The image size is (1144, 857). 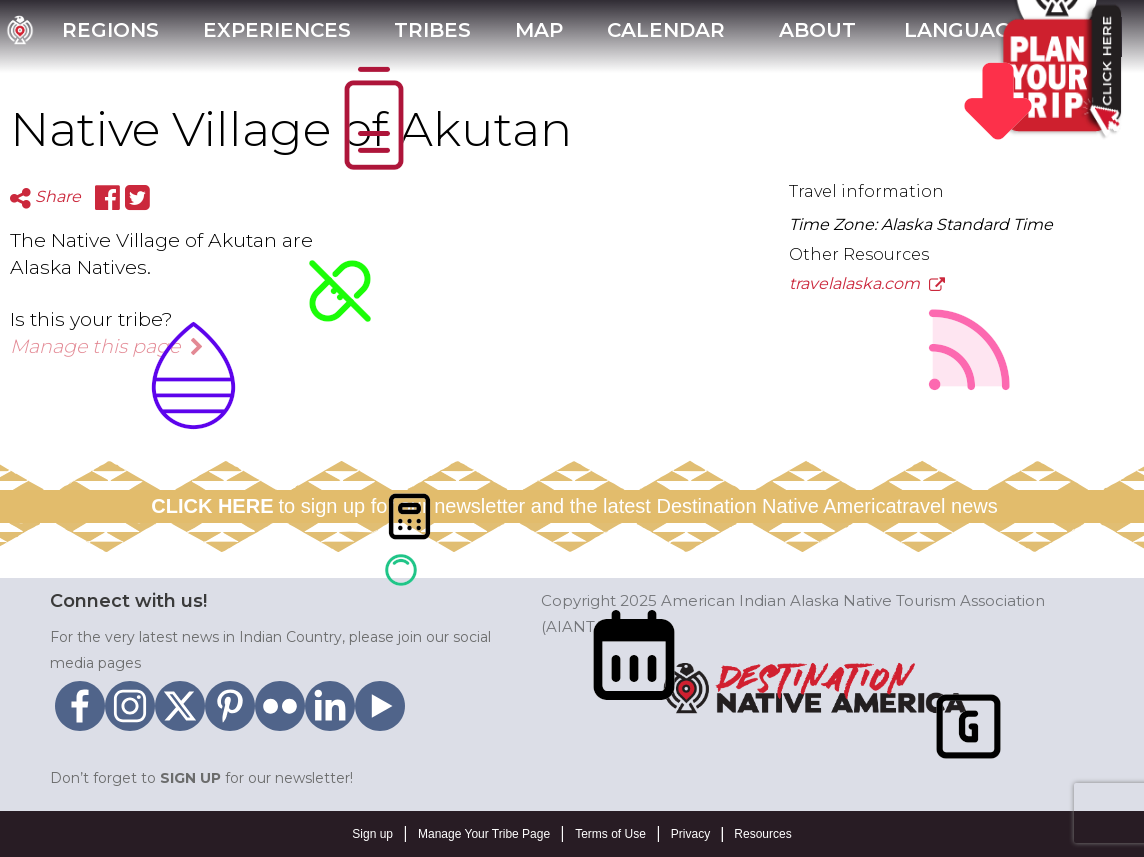 What do you see at coordinates (340, 291) in the screenshot?
I see `remove or disable bandage/healing indicator` at bounding box center [340, 291].